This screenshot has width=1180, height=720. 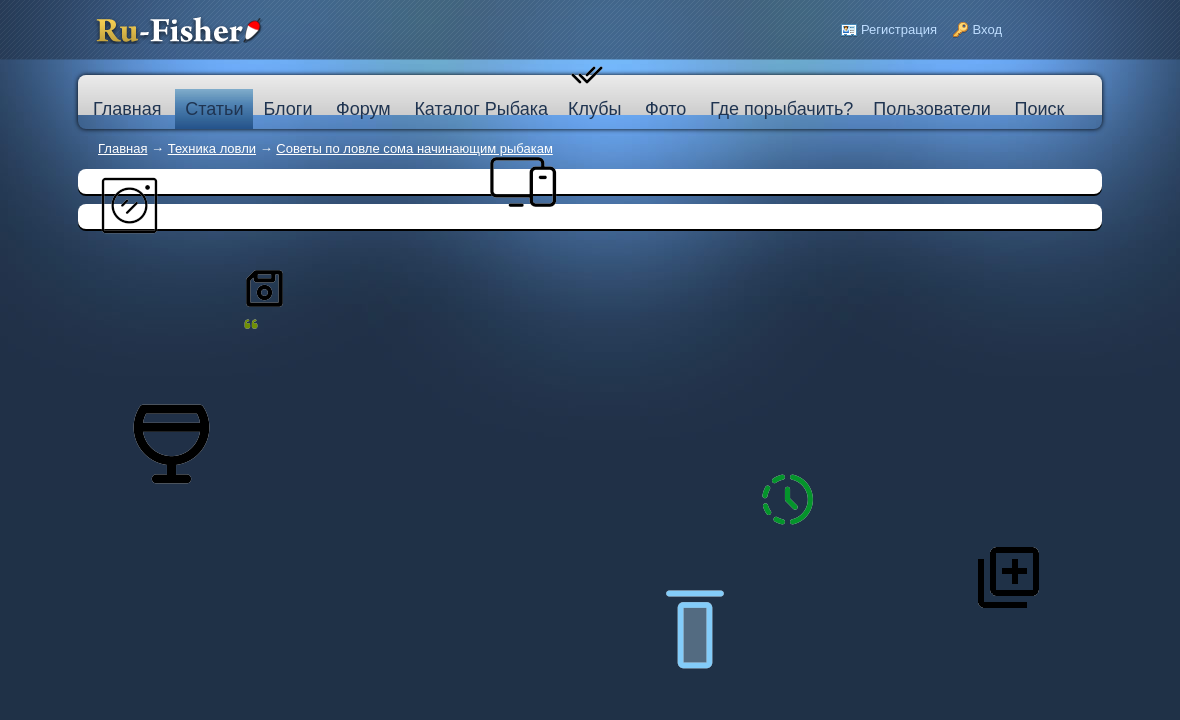 I want to click on add item to your library, so click(x=1008, y=577).